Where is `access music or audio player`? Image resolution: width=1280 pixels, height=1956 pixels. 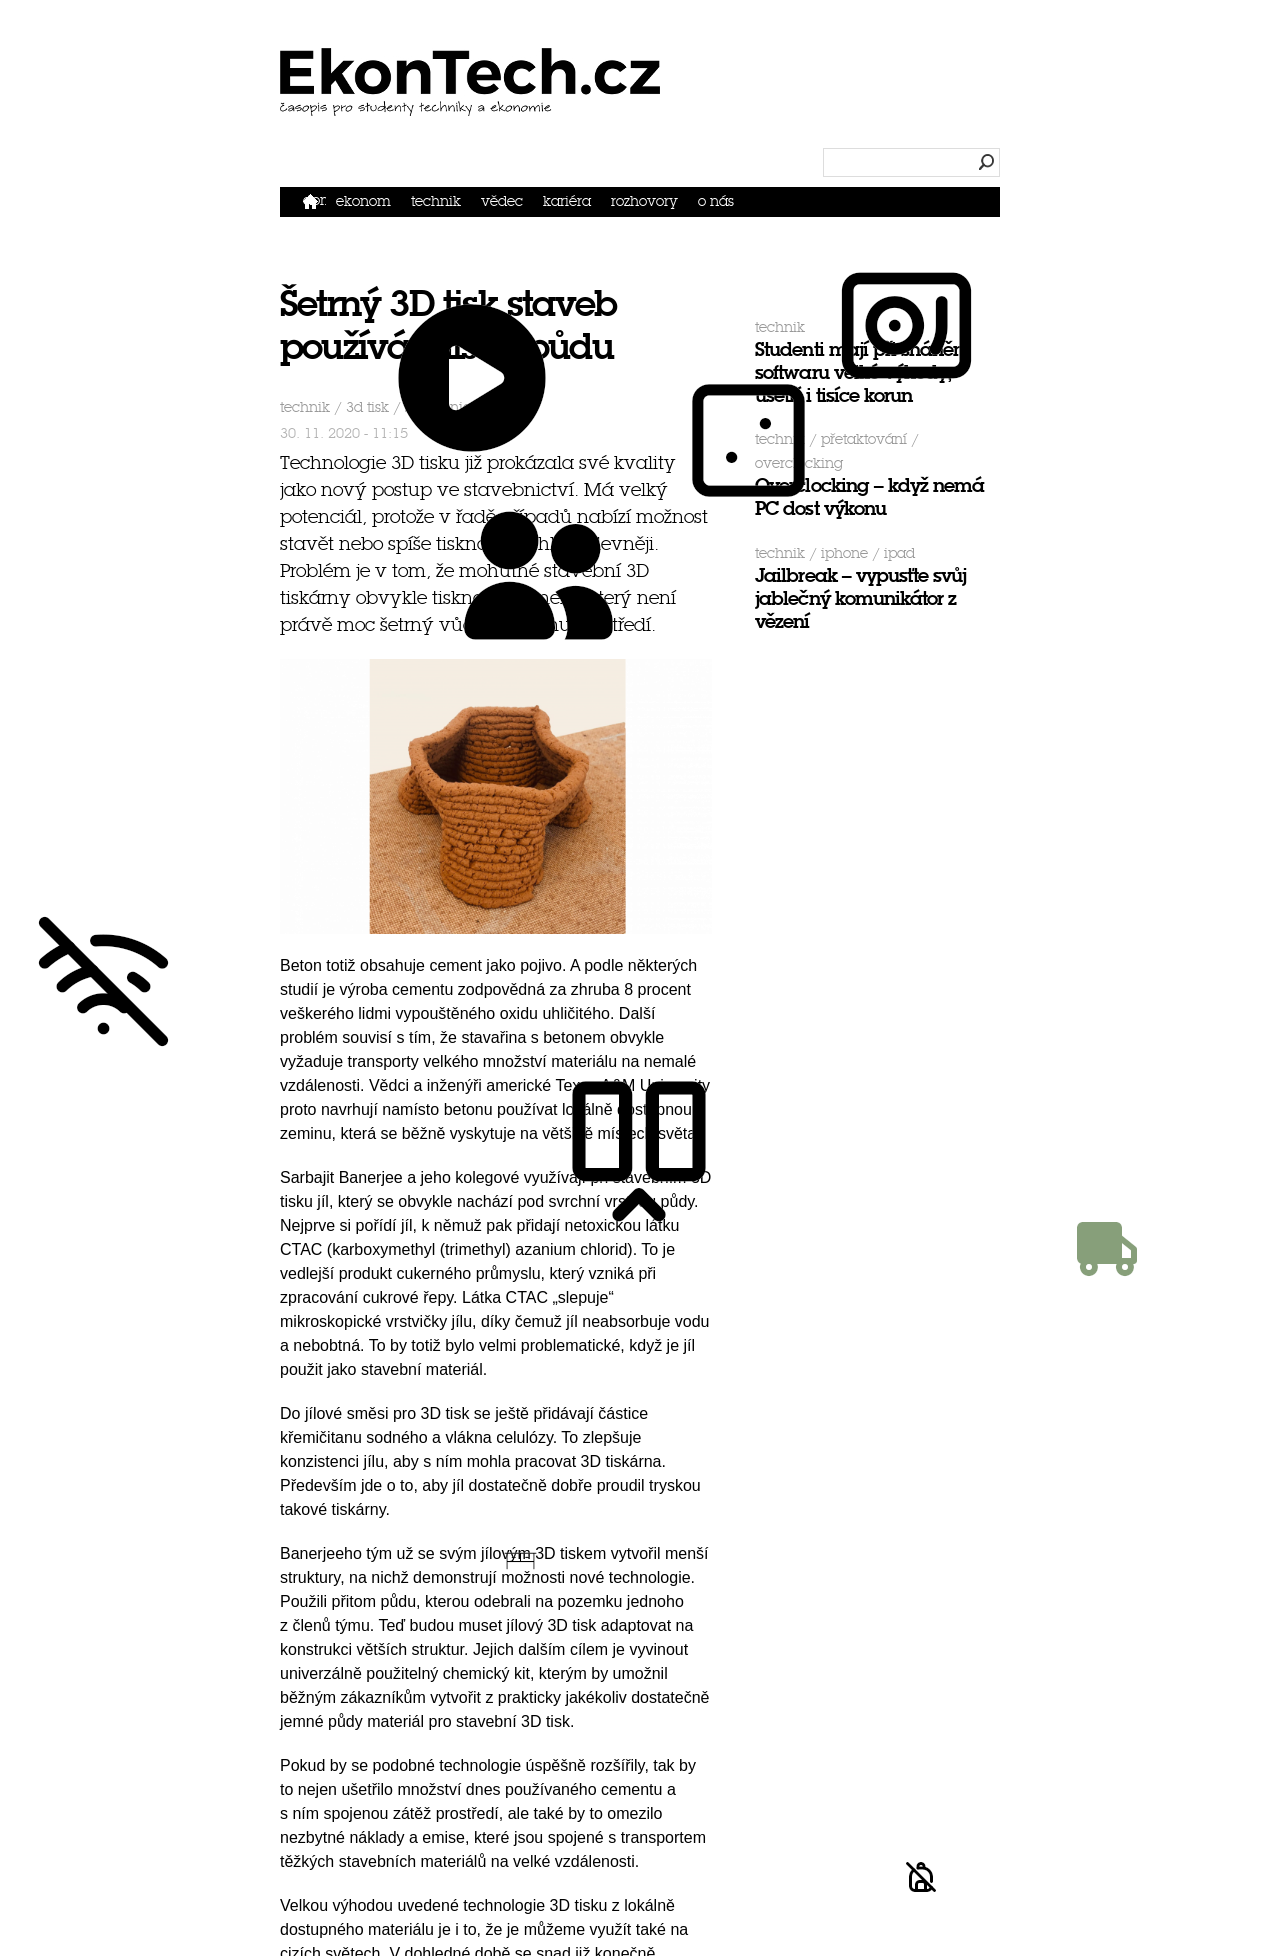
access music or audio player is located at coordinates (906, 325).